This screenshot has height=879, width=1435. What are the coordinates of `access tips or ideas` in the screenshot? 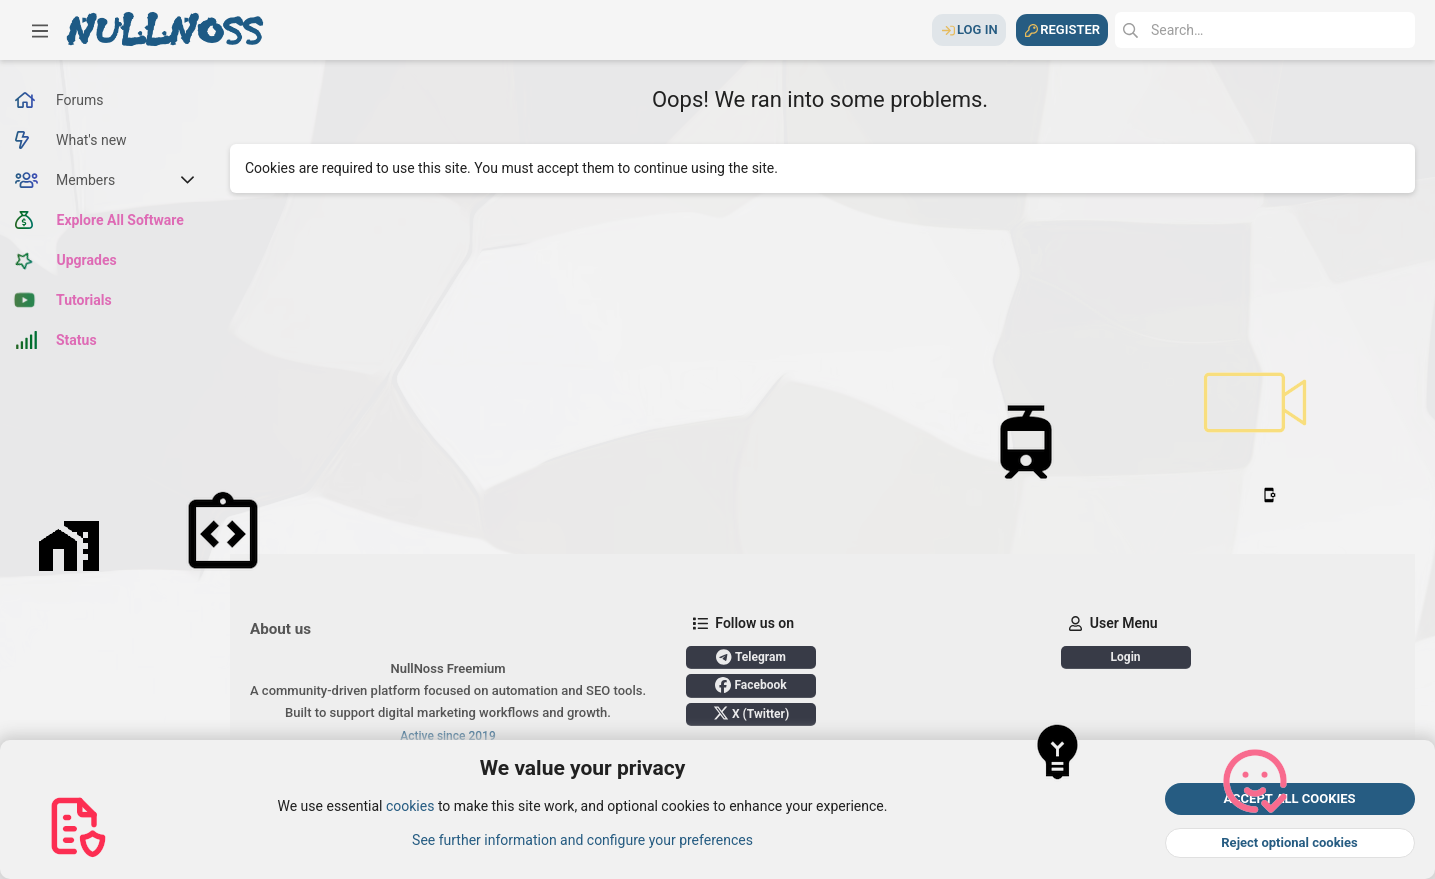 It's located at (1057, 750).